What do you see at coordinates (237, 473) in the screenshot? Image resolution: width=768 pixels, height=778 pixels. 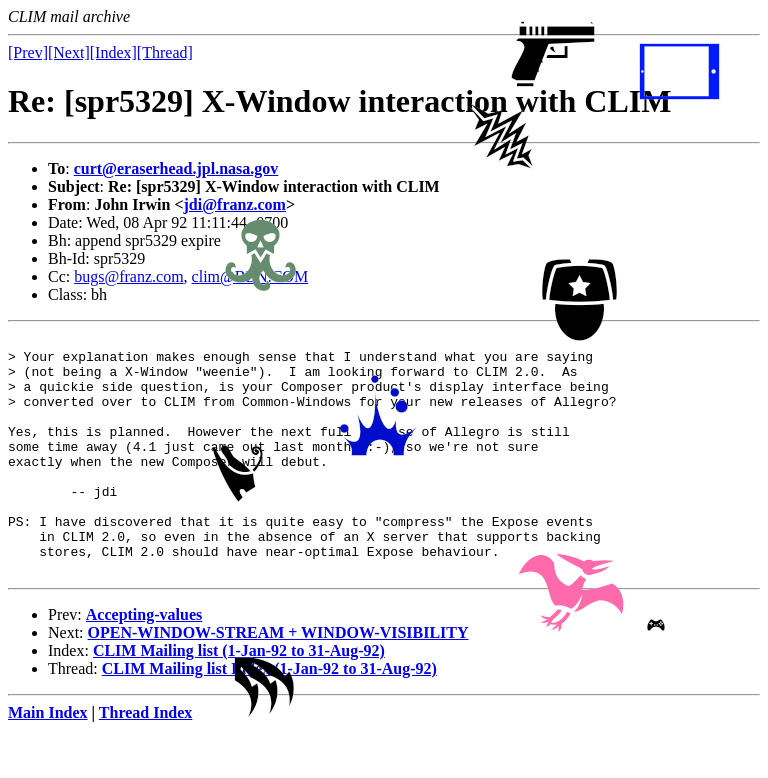 I see `ancient Egyptian pschent double crown icon` at bounding box center [237, 473].